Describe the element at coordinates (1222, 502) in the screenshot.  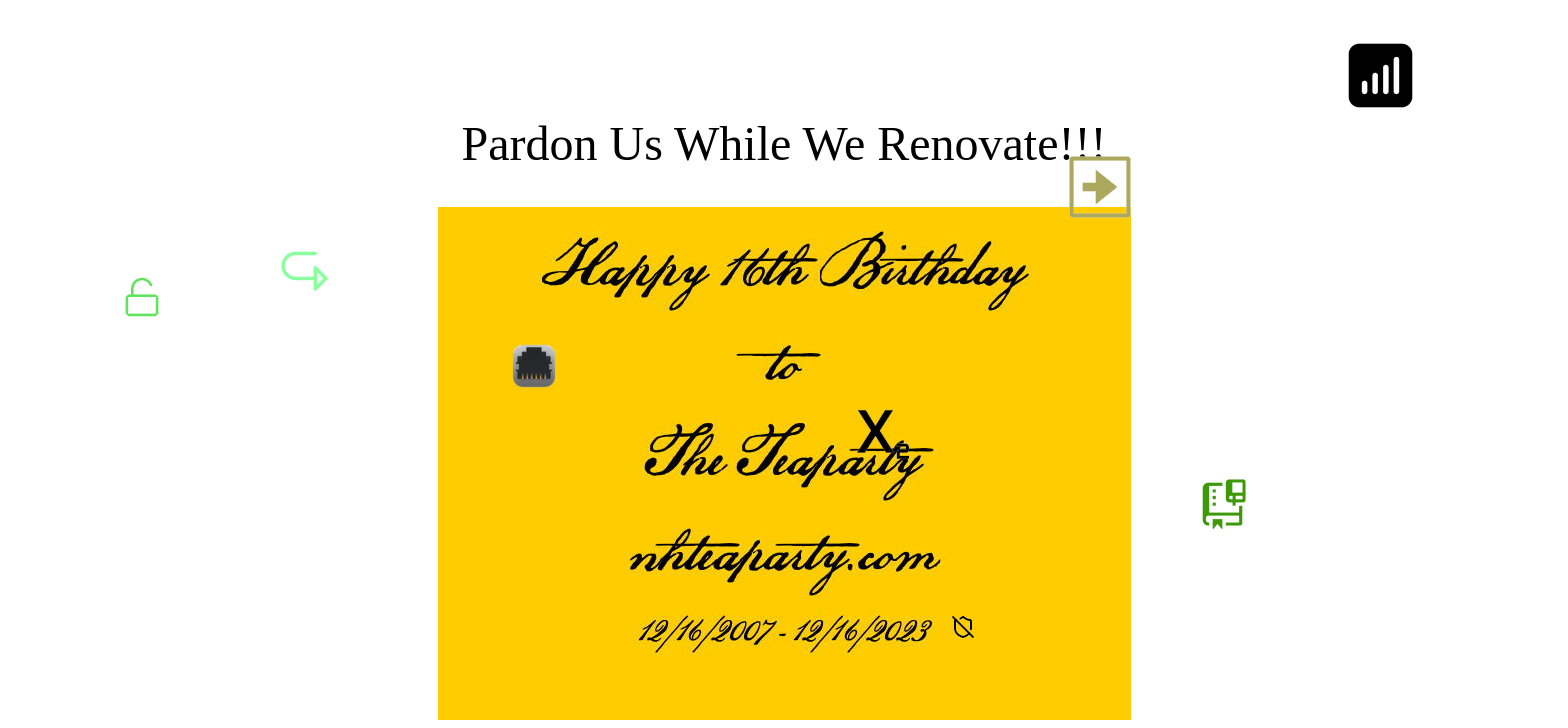
I see `clone a repository` at that location.